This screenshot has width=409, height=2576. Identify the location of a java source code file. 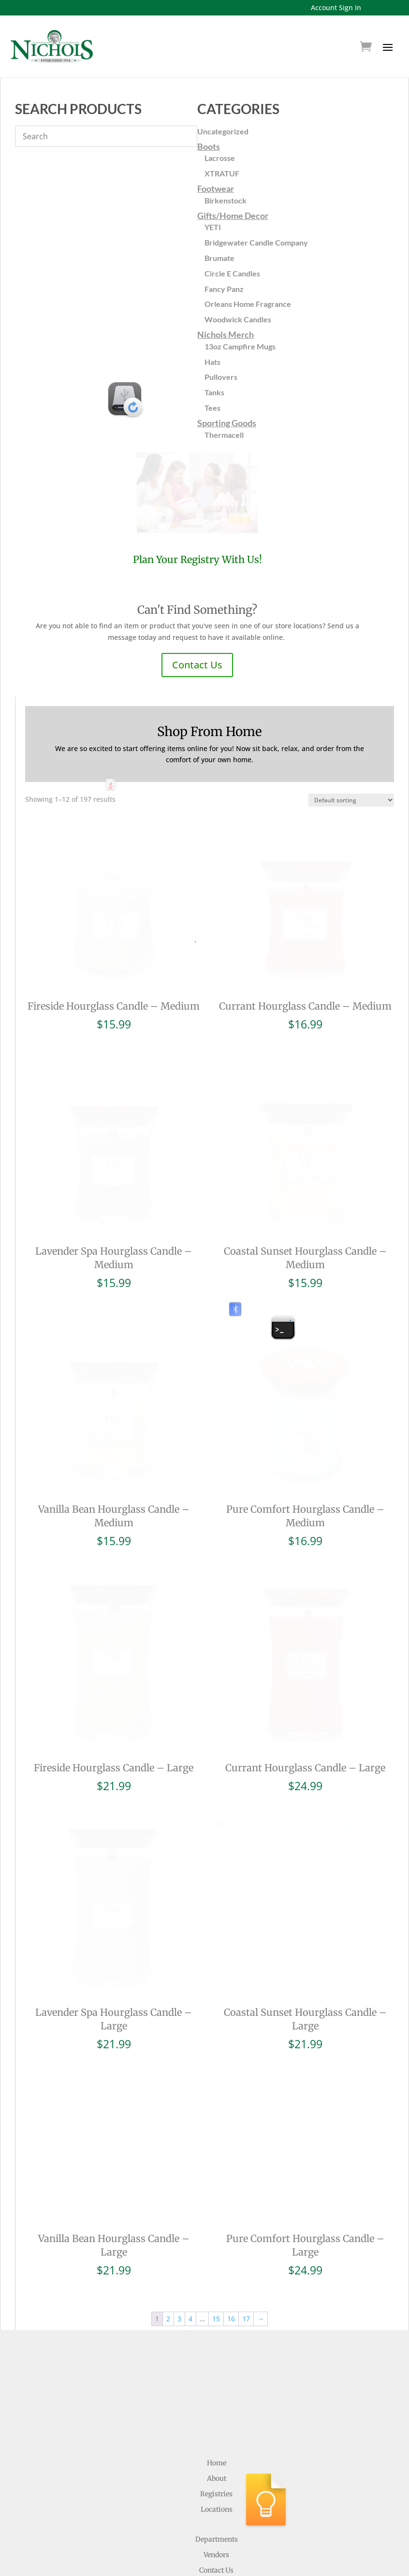
(111, 784).